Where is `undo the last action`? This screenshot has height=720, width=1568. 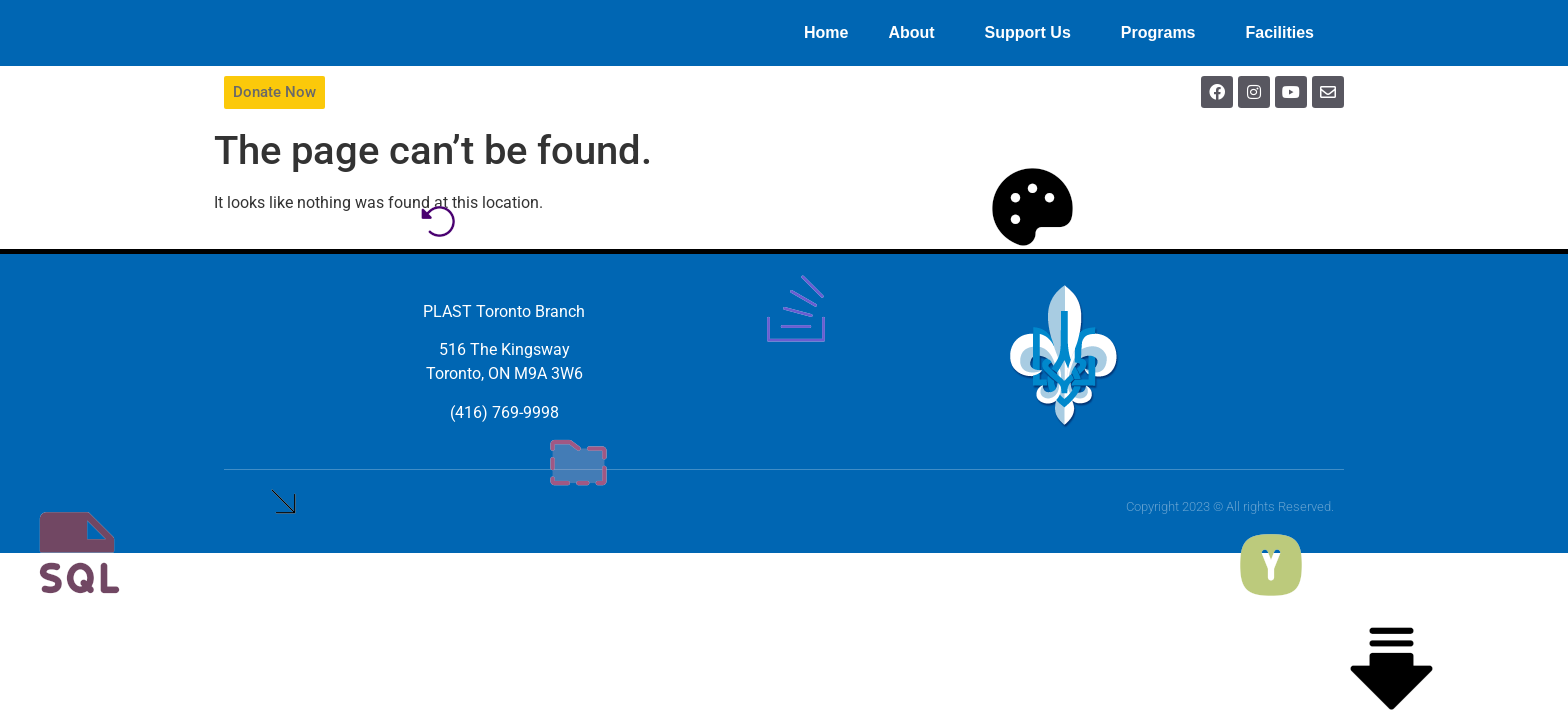
undo the last action is located at coordinates (439, 221).